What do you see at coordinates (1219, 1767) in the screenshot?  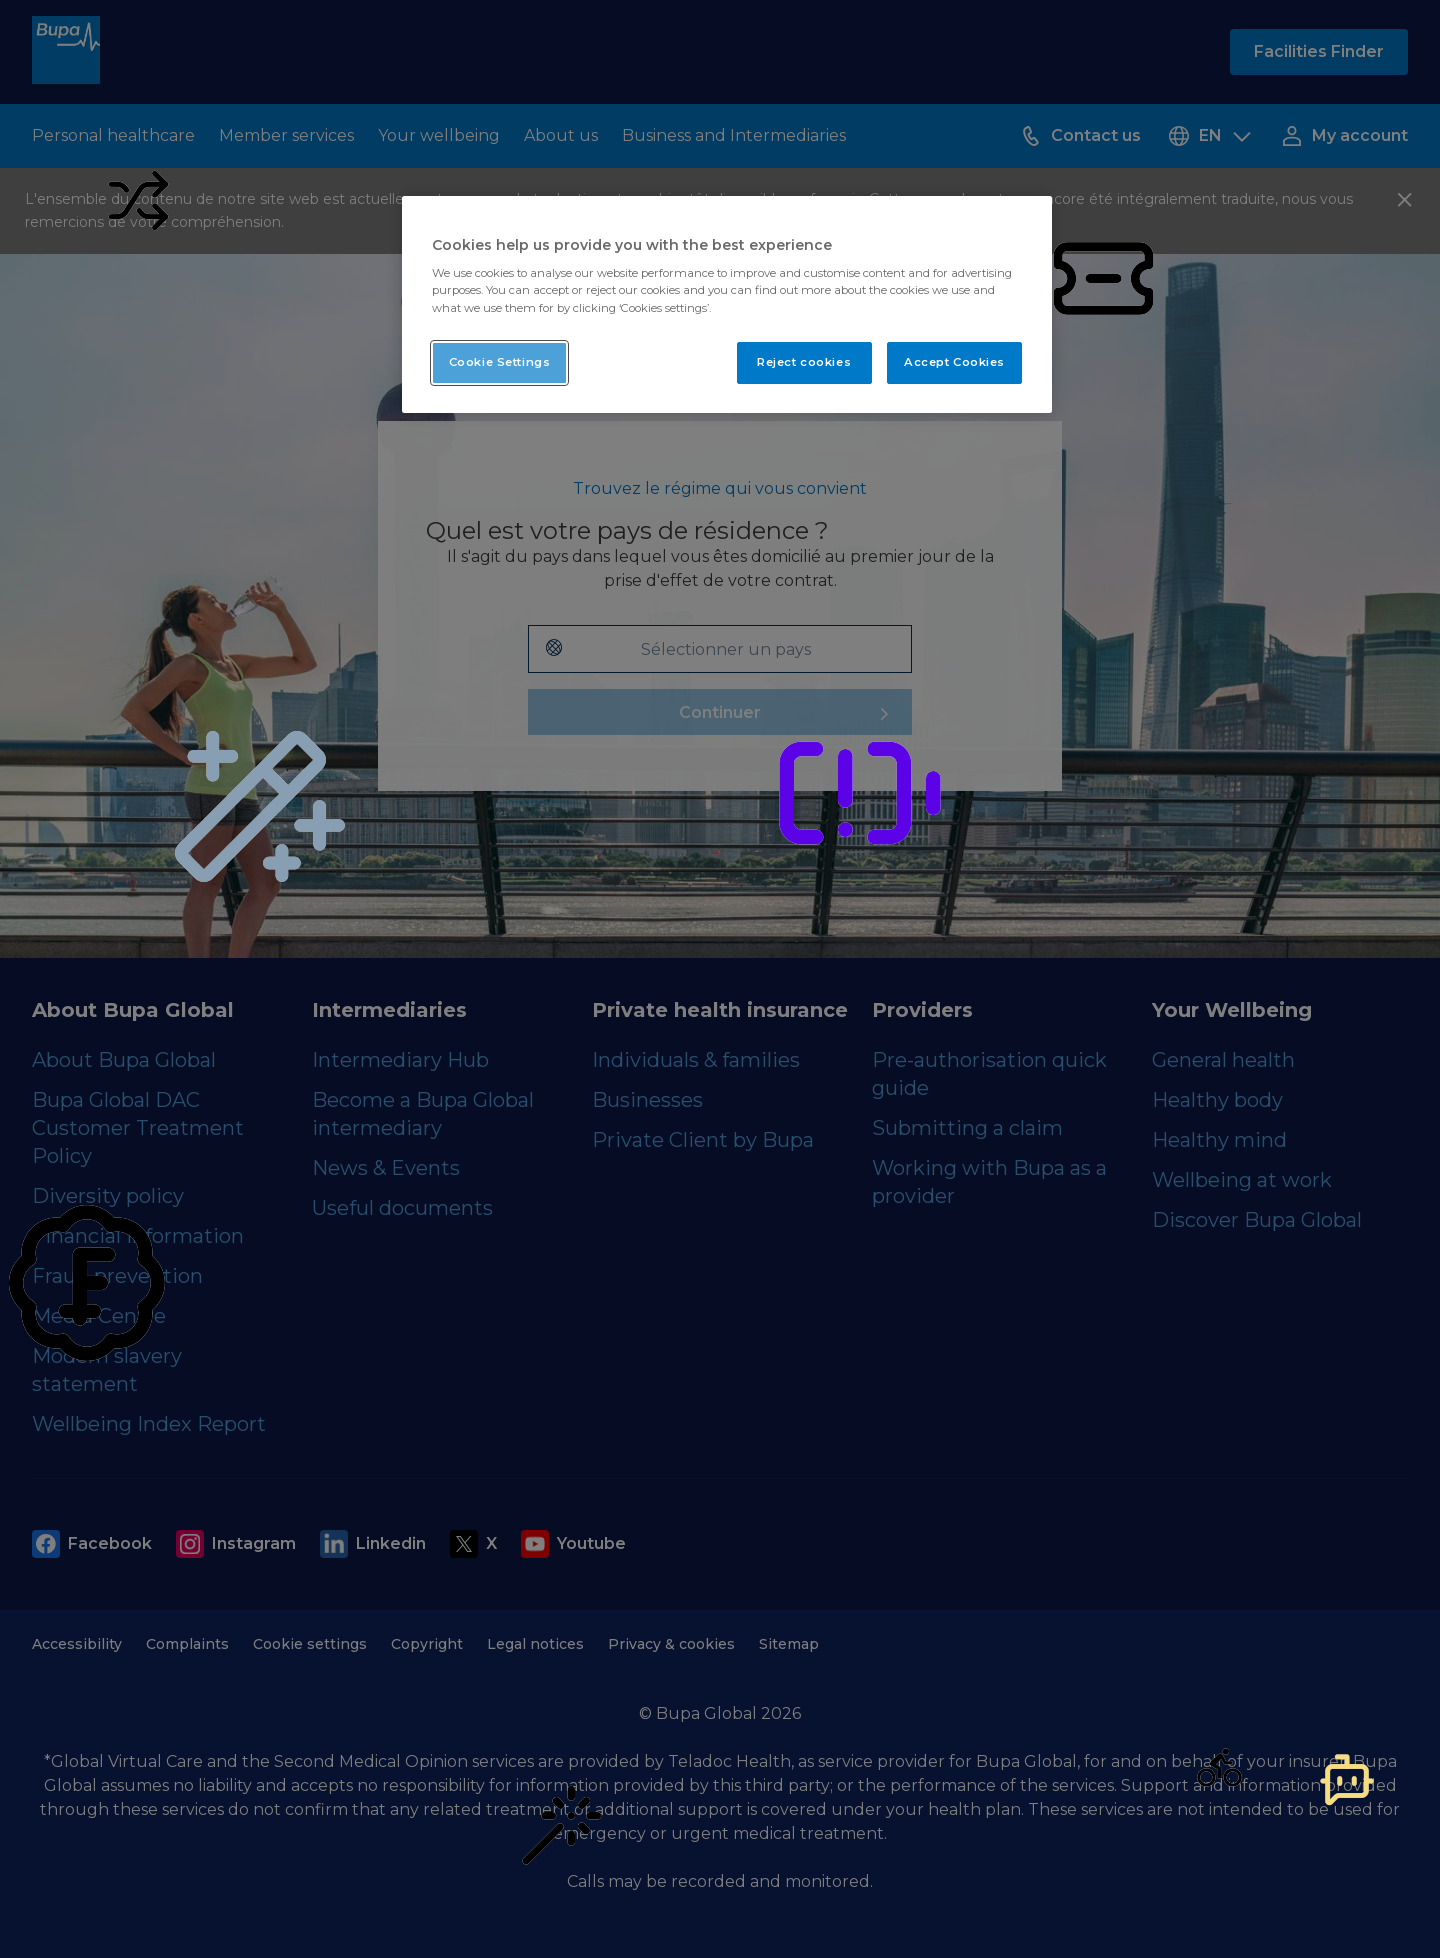 I see `access bike-related features or cycling mode` at bounding box center [1219, 1767].